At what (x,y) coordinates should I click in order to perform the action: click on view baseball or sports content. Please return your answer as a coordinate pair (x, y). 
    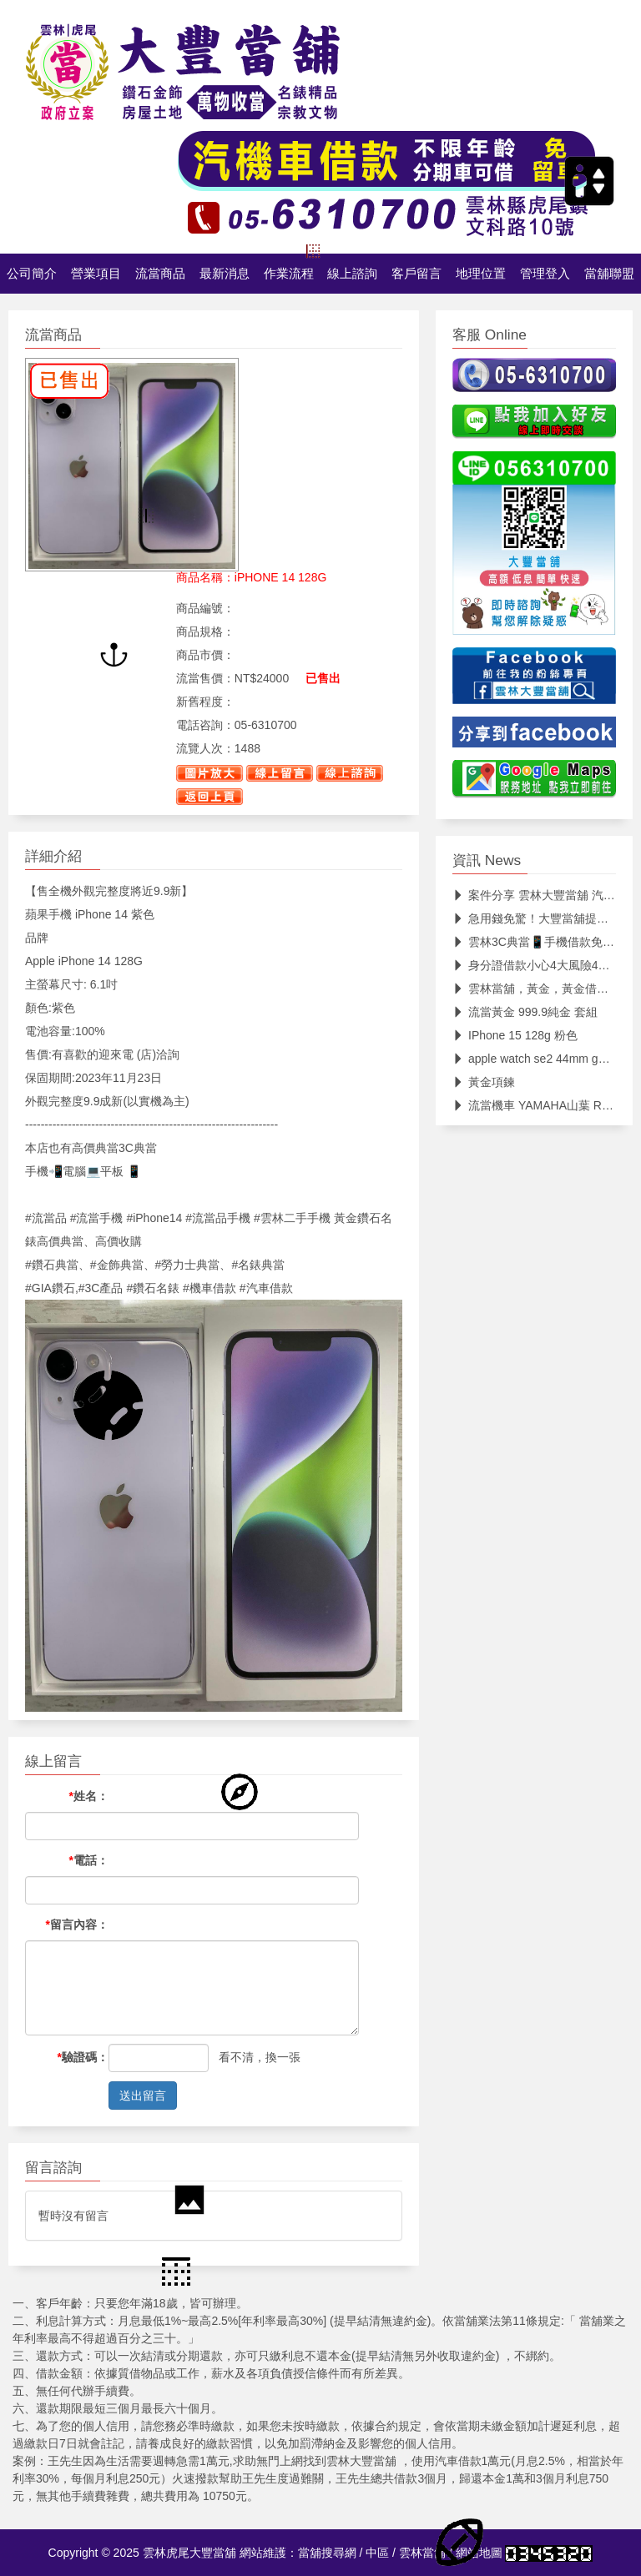
    Looking at the image, I should click on (108, 1405).